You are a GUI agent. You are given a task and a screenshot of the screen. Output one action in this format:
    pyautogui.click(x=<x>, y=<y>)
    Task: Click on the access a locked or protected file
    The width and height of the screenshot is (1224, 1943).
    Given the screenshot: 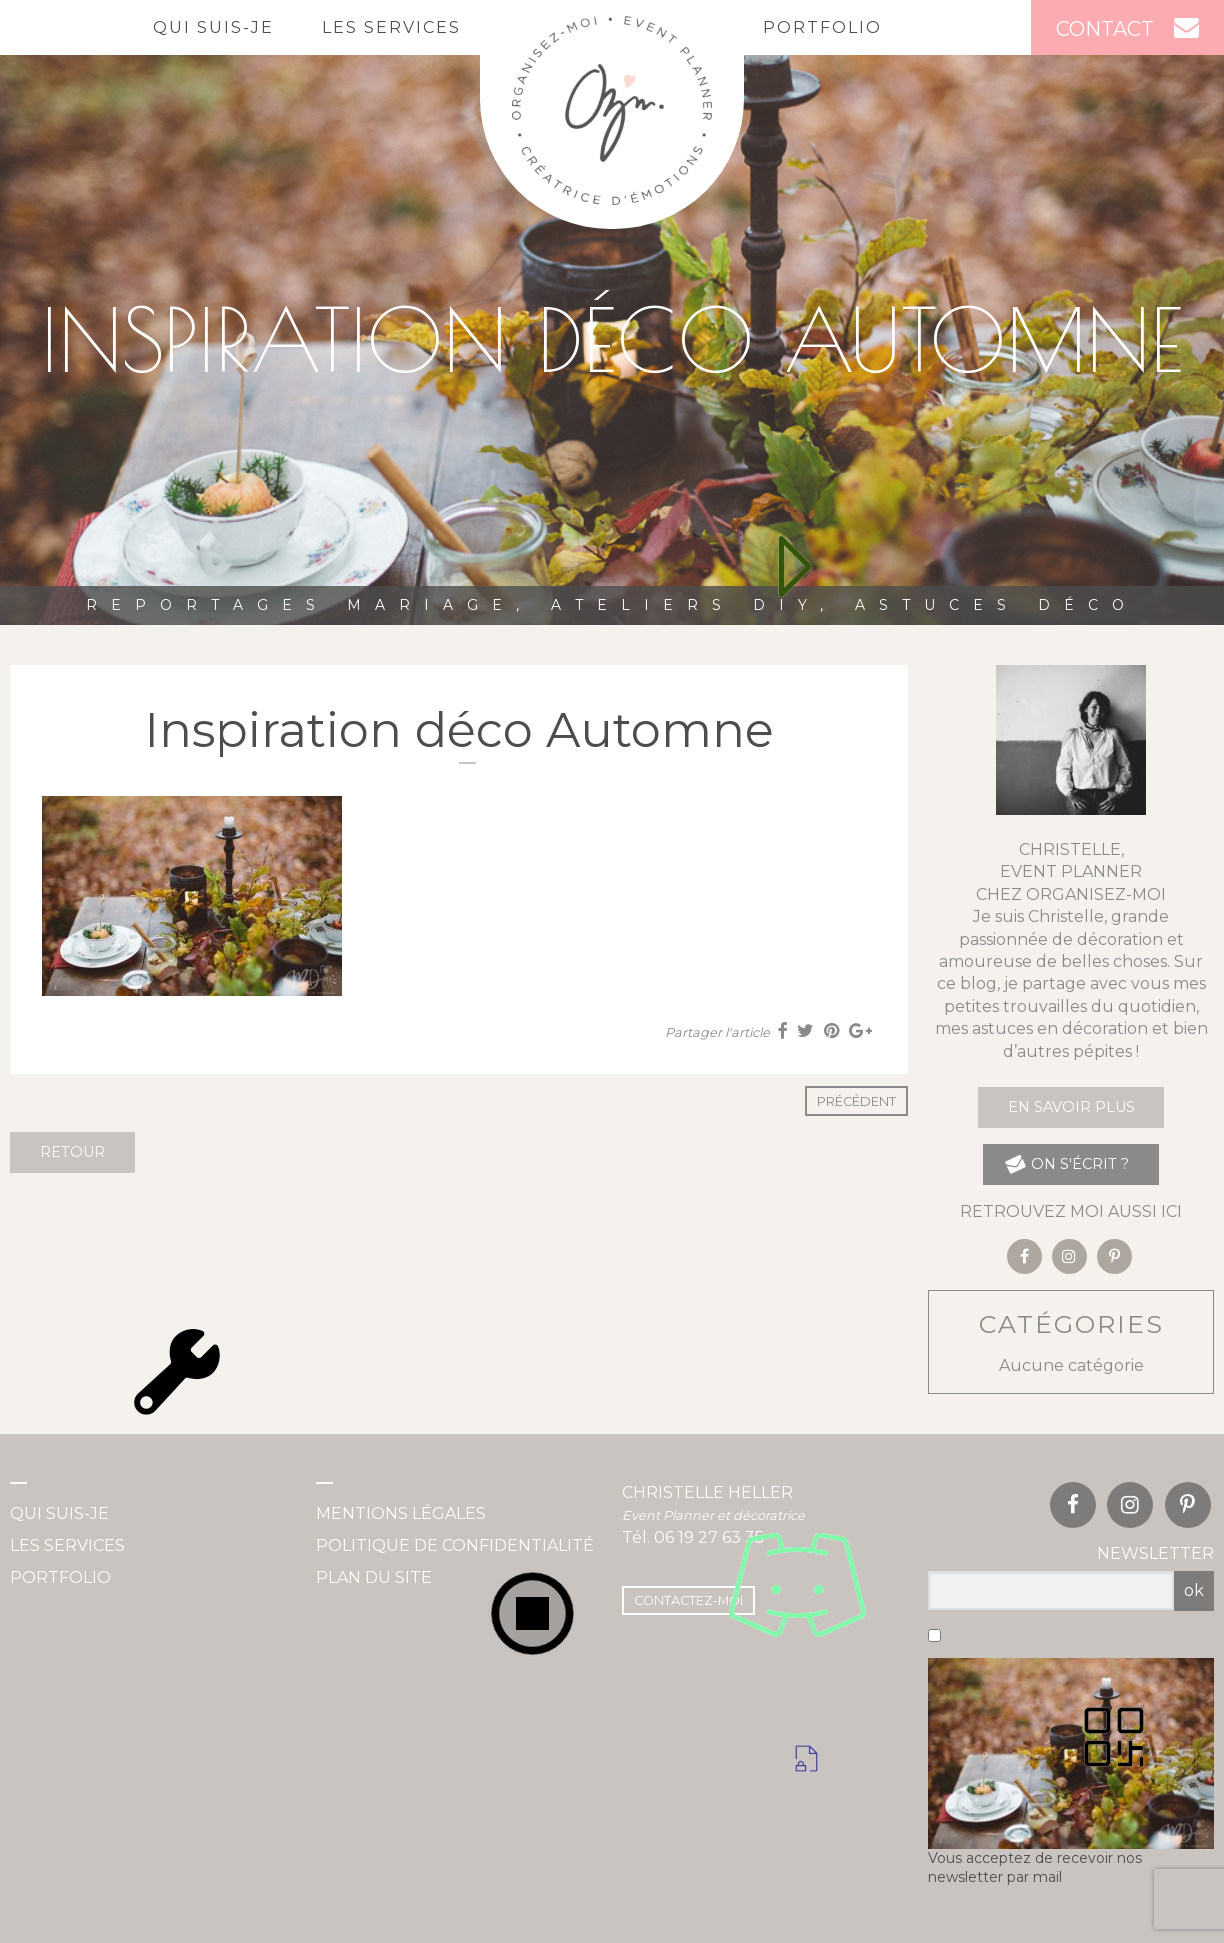 What is the action you would take?
    pyautogui.click(x=806, y=1758)
    